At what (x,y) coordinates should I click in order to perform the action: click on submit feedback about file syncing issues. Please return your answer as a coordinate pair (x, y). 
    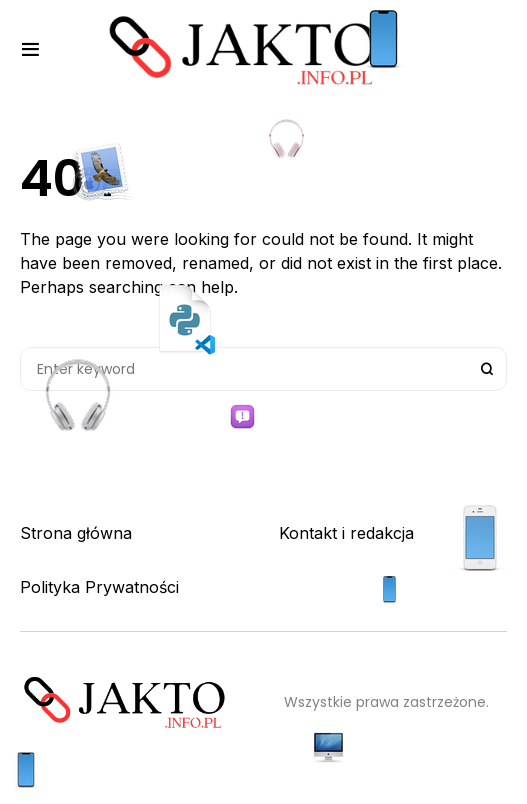
    Looking at the image, I should click on (242, 416).